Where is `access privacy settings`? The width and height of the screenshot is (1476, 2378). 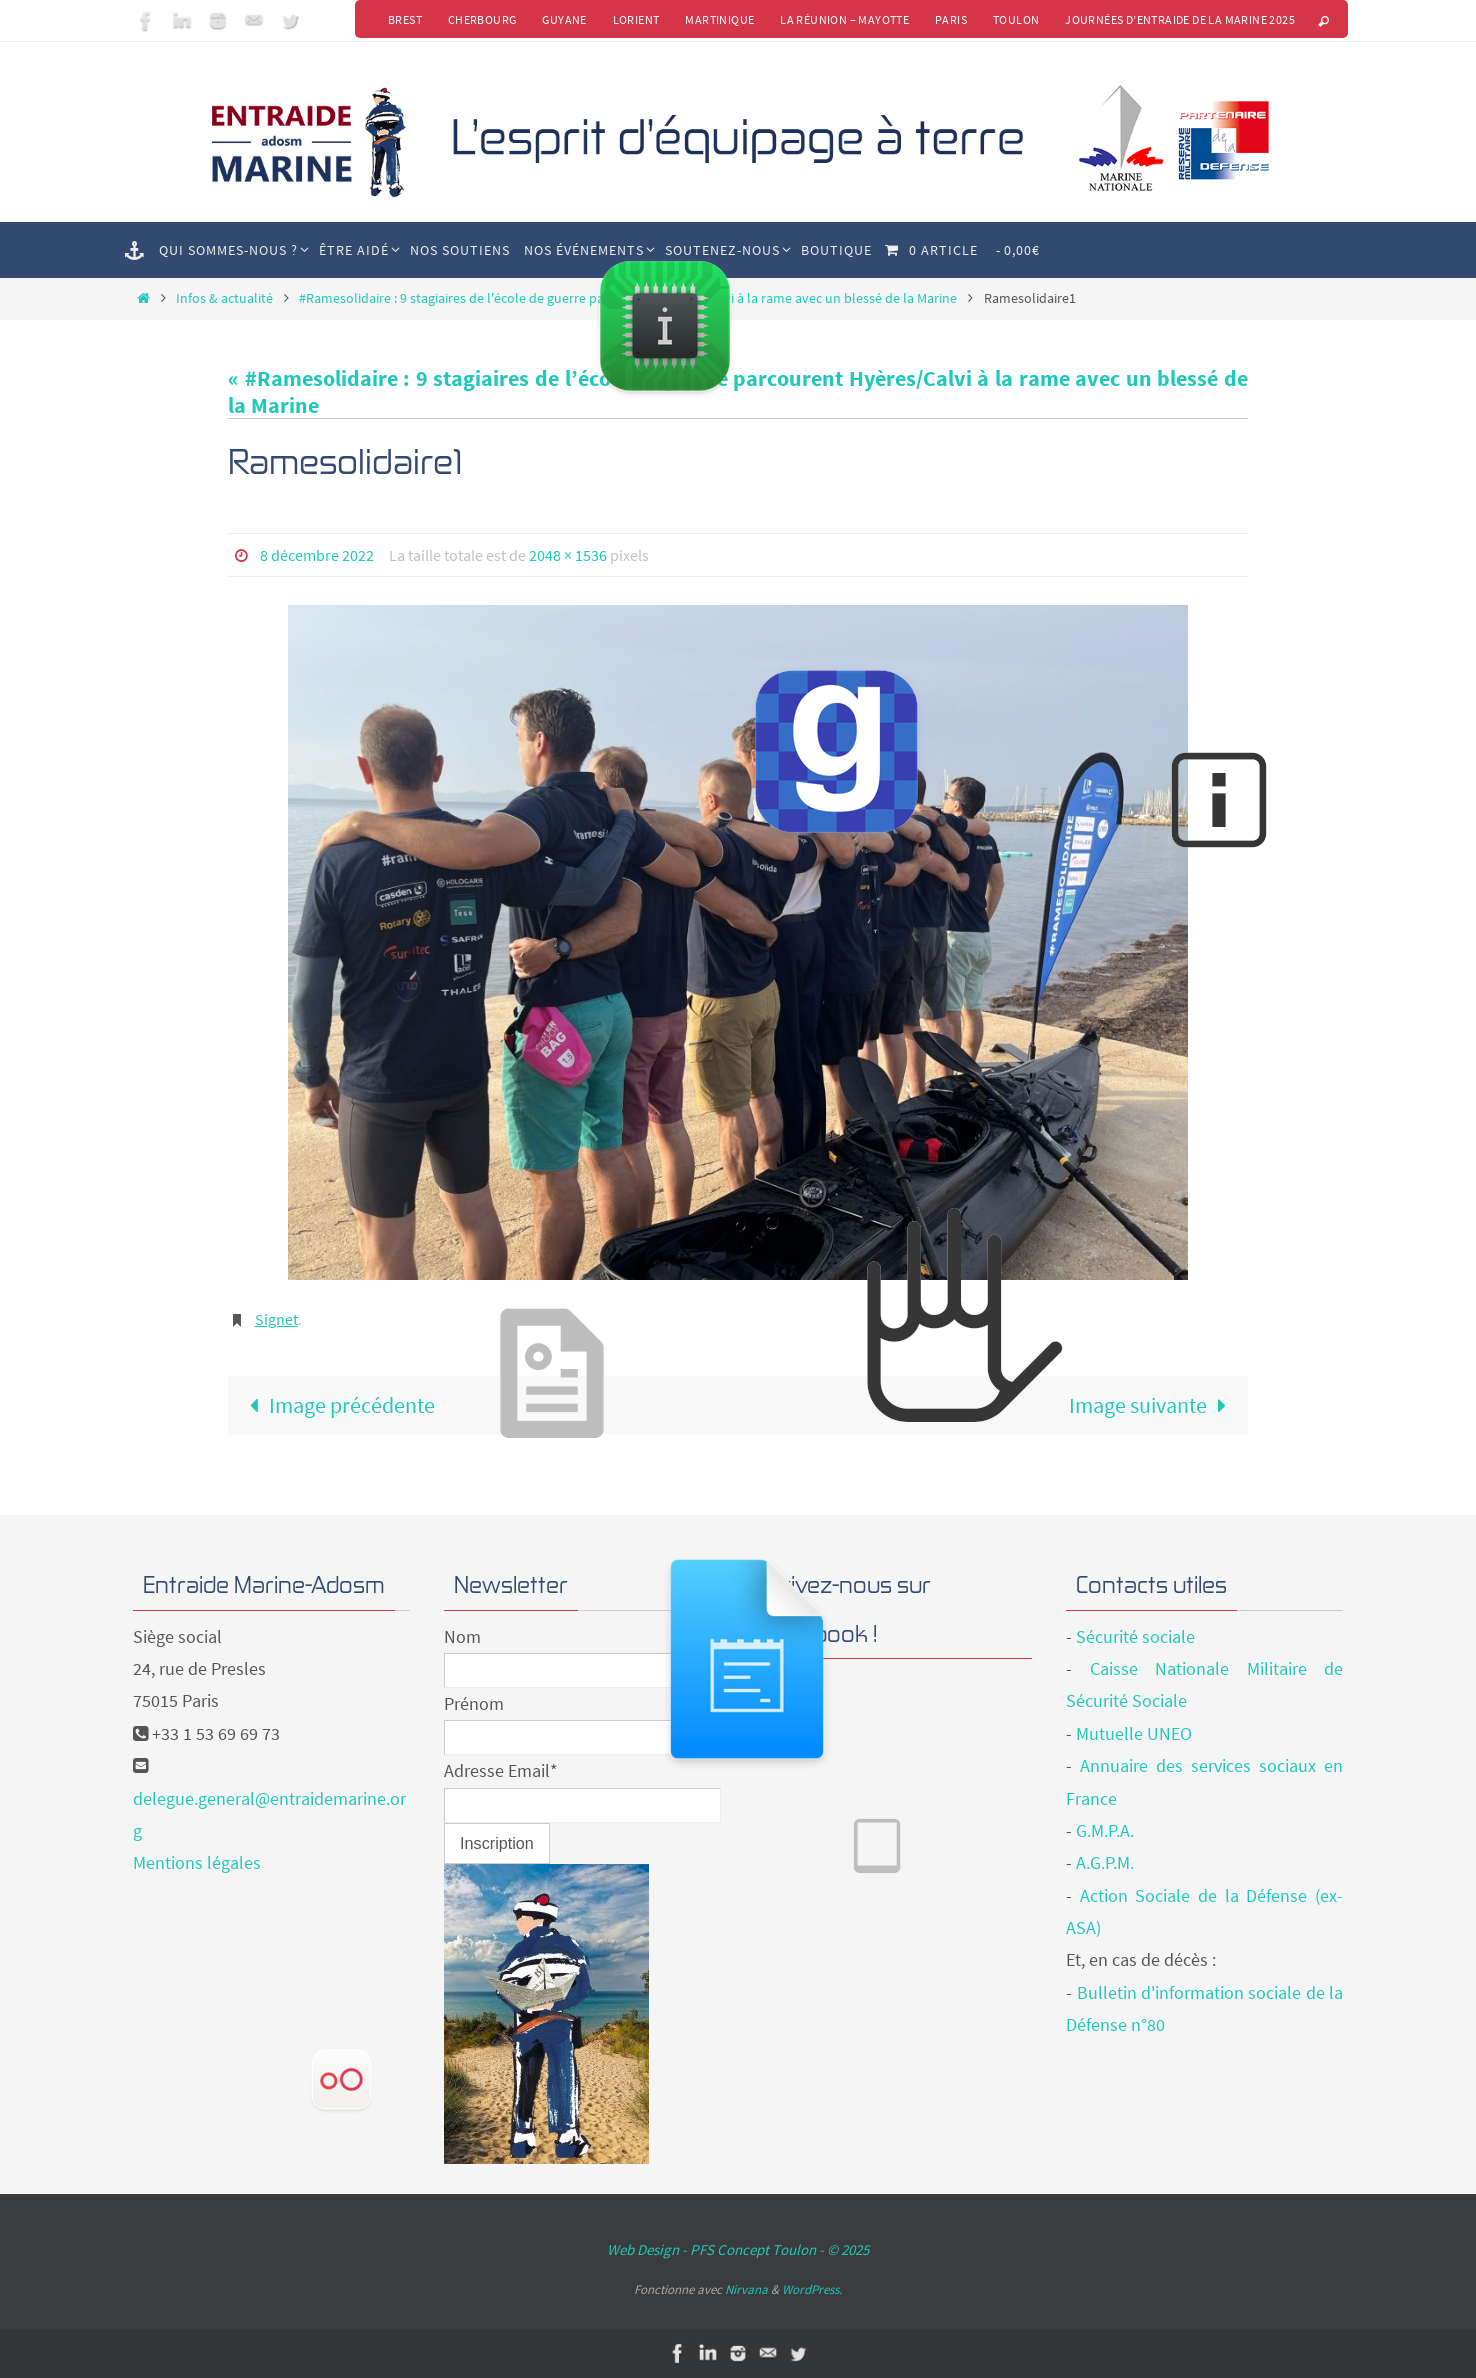
access privacy settings is located at coordinates (961, 1315).